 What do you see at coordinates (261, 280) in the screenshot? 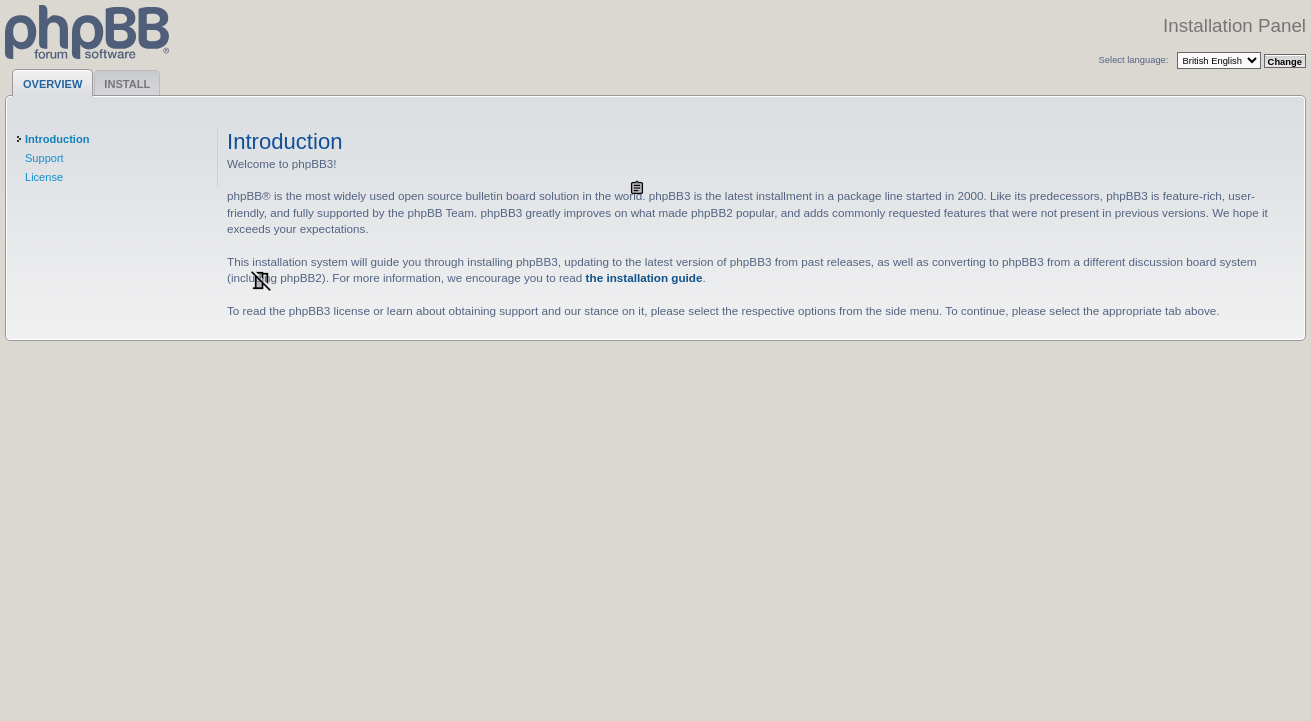
I see `meeting room unavailable` at bounding box center [261, 280].